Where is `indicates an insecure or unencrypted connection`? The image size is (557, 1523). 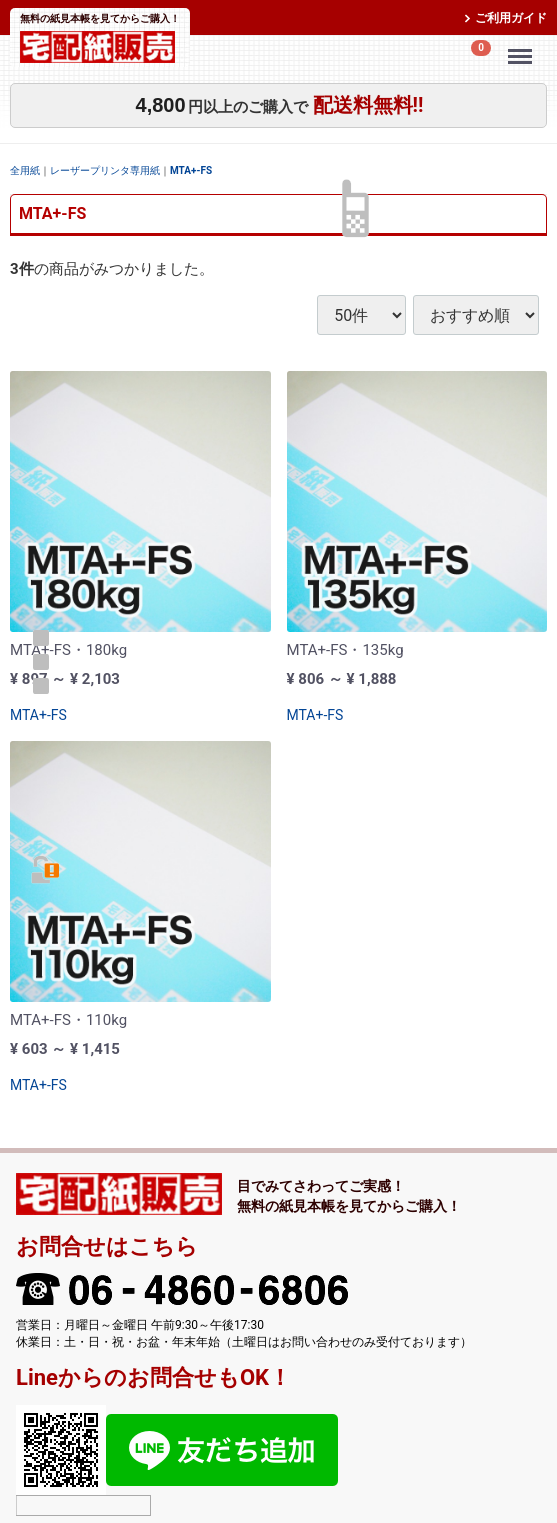 indicates an insecure or unencrypted connection is located at coordinates (44, 870).